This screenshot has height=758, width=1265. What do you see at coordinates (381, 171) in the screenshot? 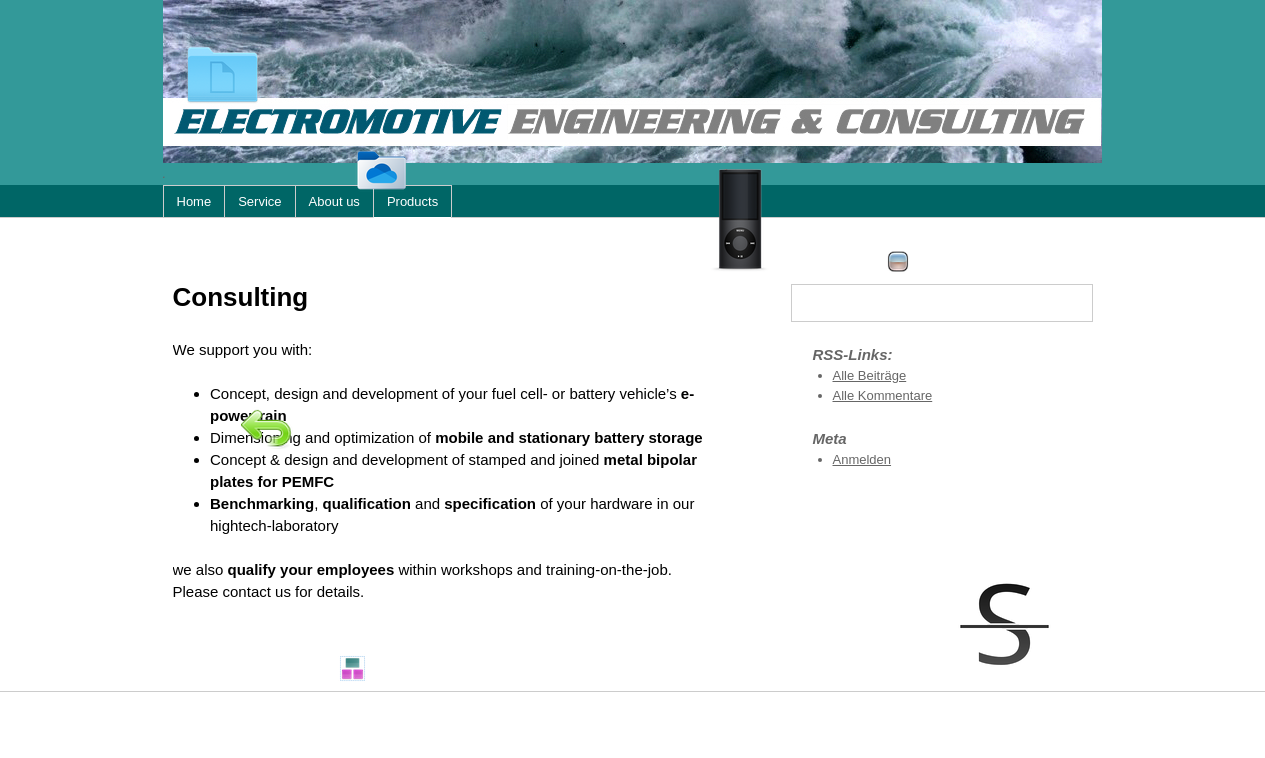
I see `open your OneDrive synced folder` at bounding box center [381, 171].